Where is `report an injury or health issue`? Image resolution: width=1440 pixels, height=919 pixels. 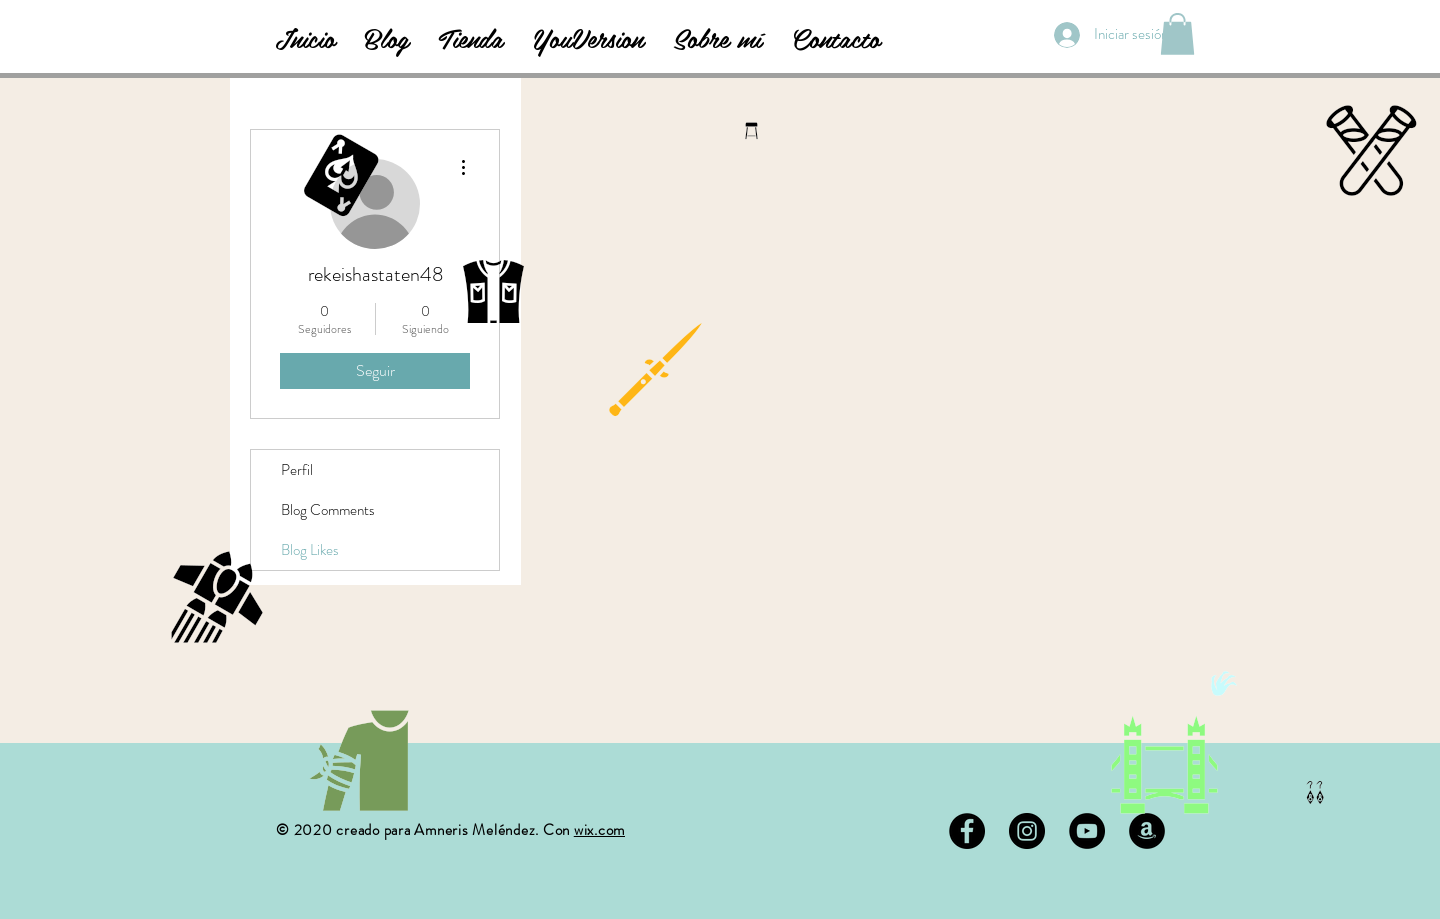 report an injury or health issue is located at coordinates (357, 760).